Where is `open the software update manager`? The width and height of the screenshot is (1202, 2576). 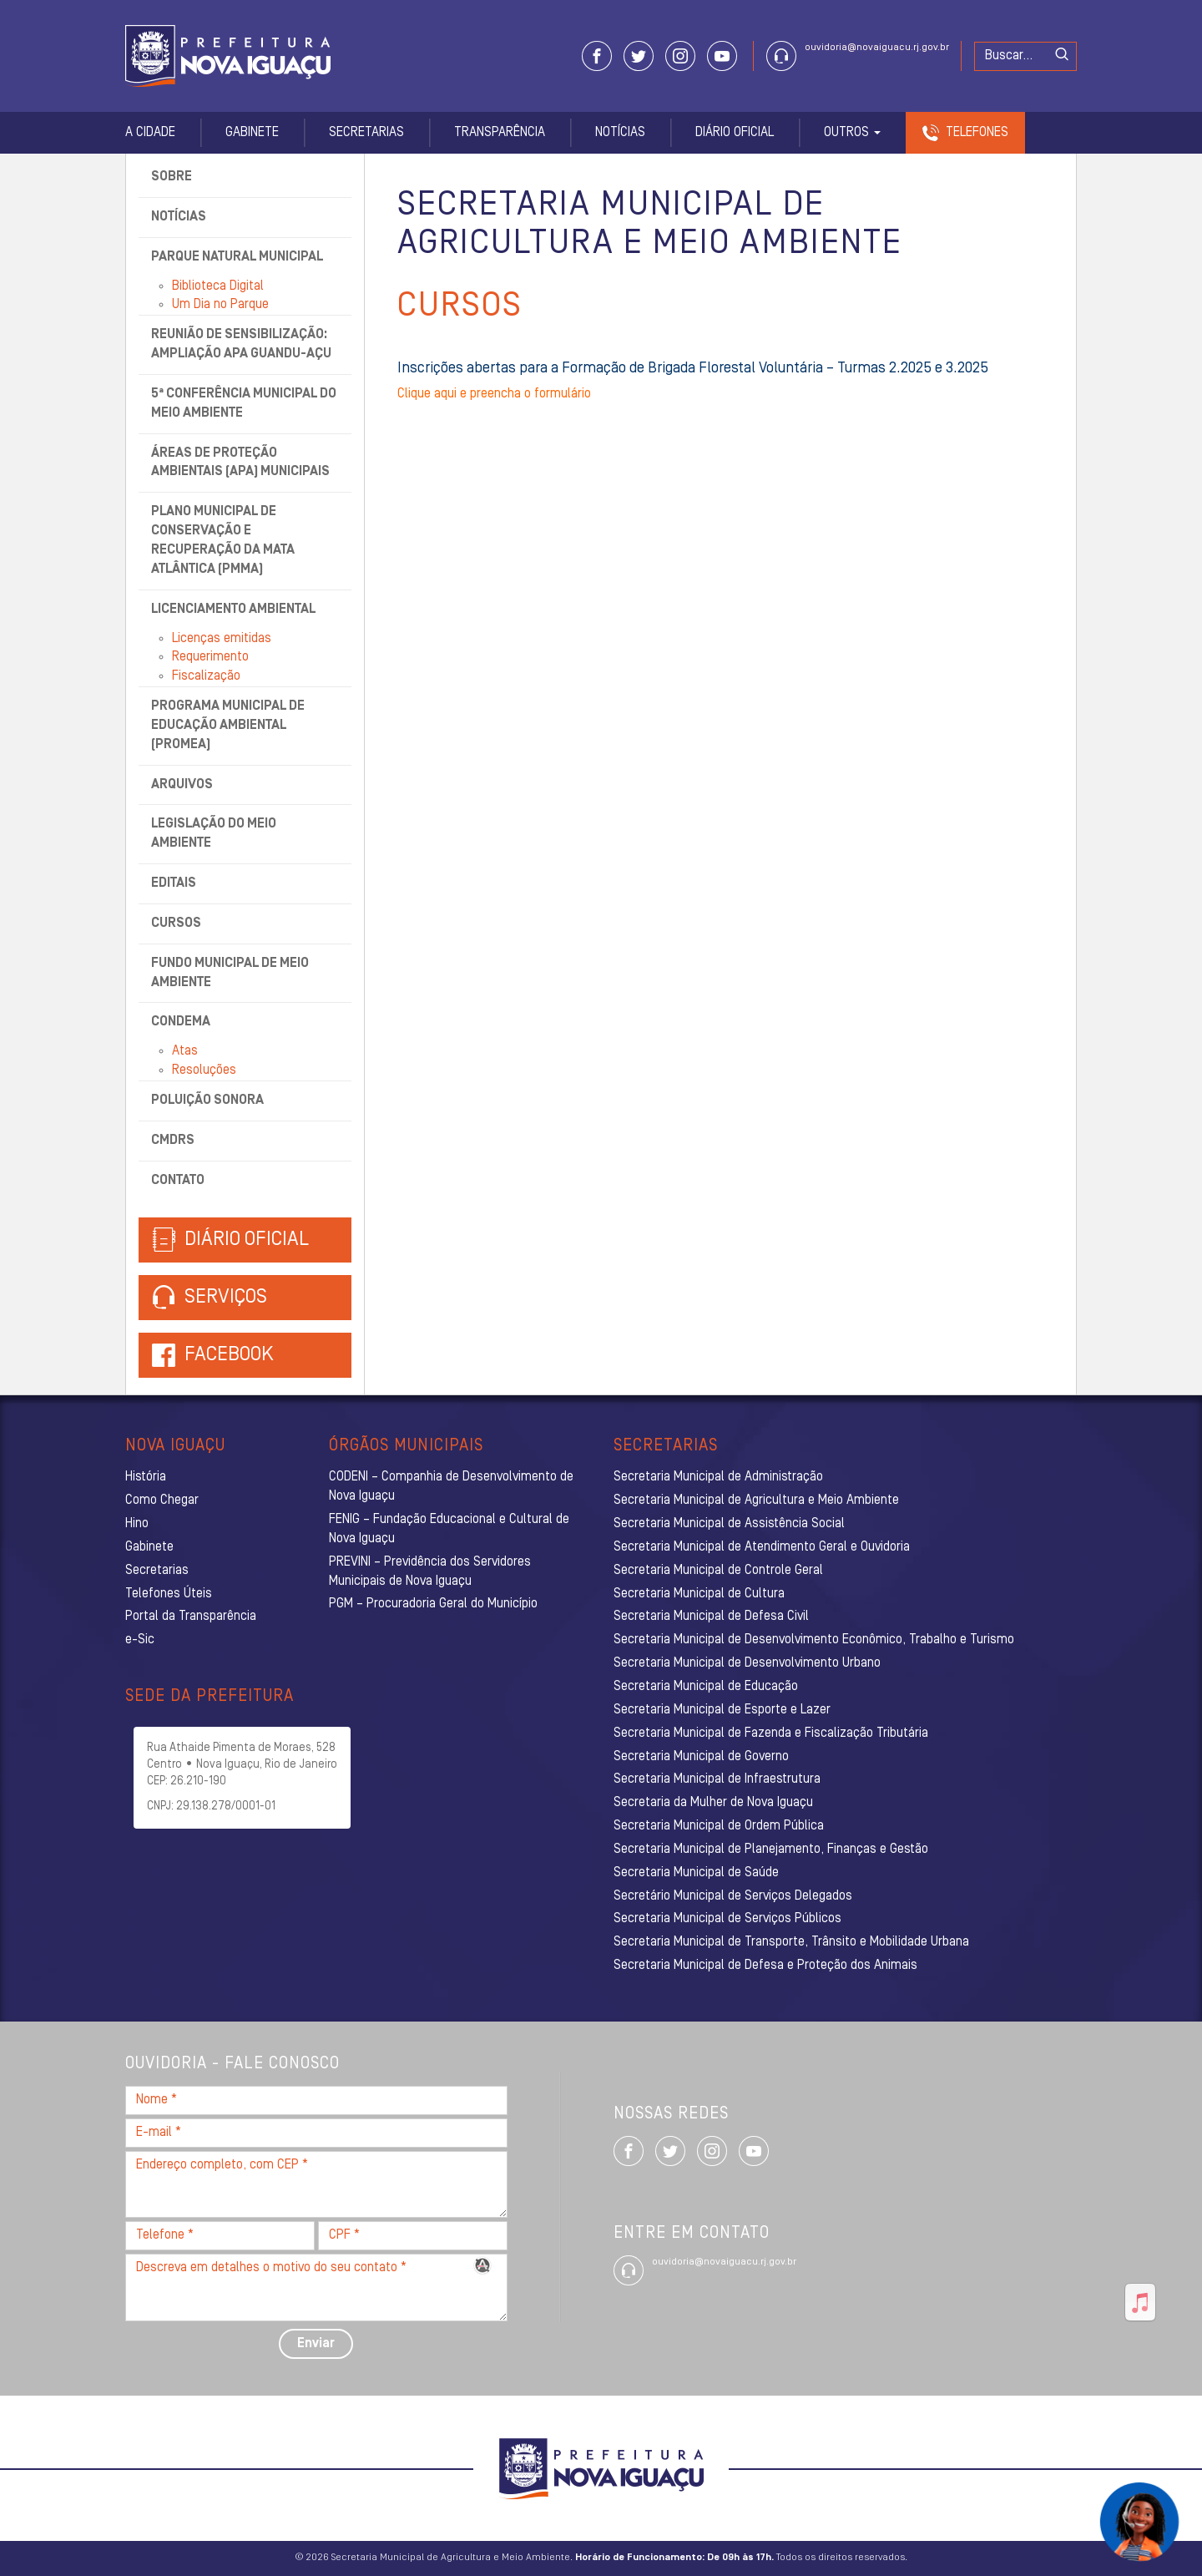 open the software update manager is located at coordinates (482, 2265).